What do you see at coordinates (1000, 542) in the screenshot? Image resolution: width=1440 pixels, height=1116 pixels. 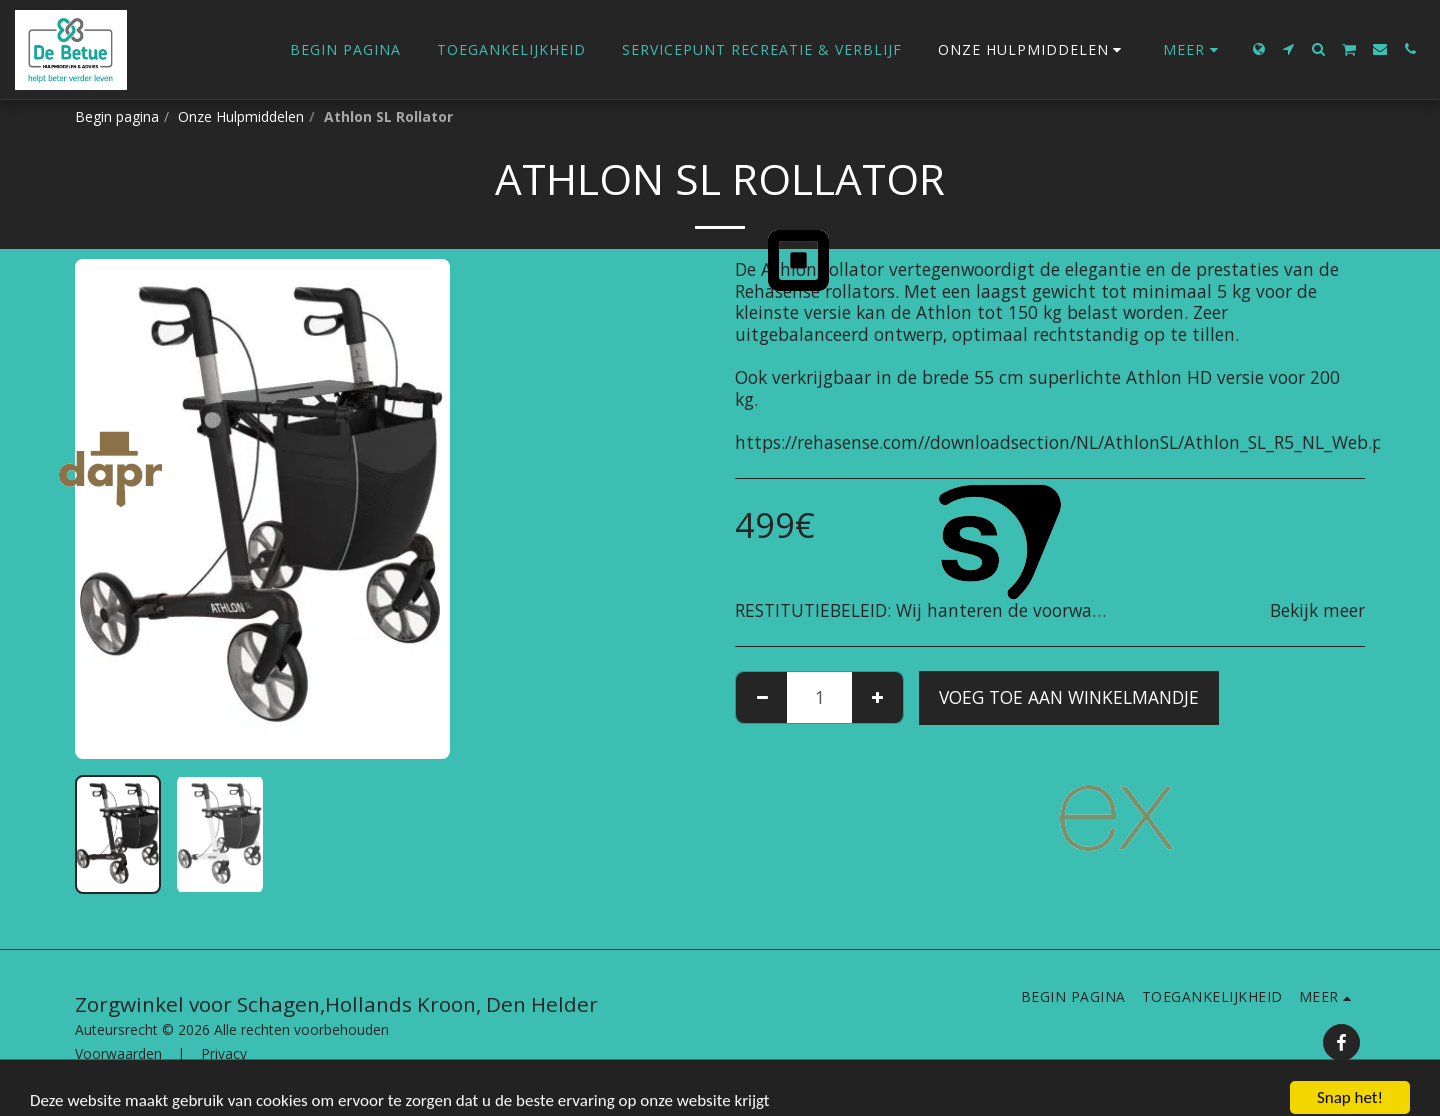 I see `source engine logo` at bounding box center [1000, 542].